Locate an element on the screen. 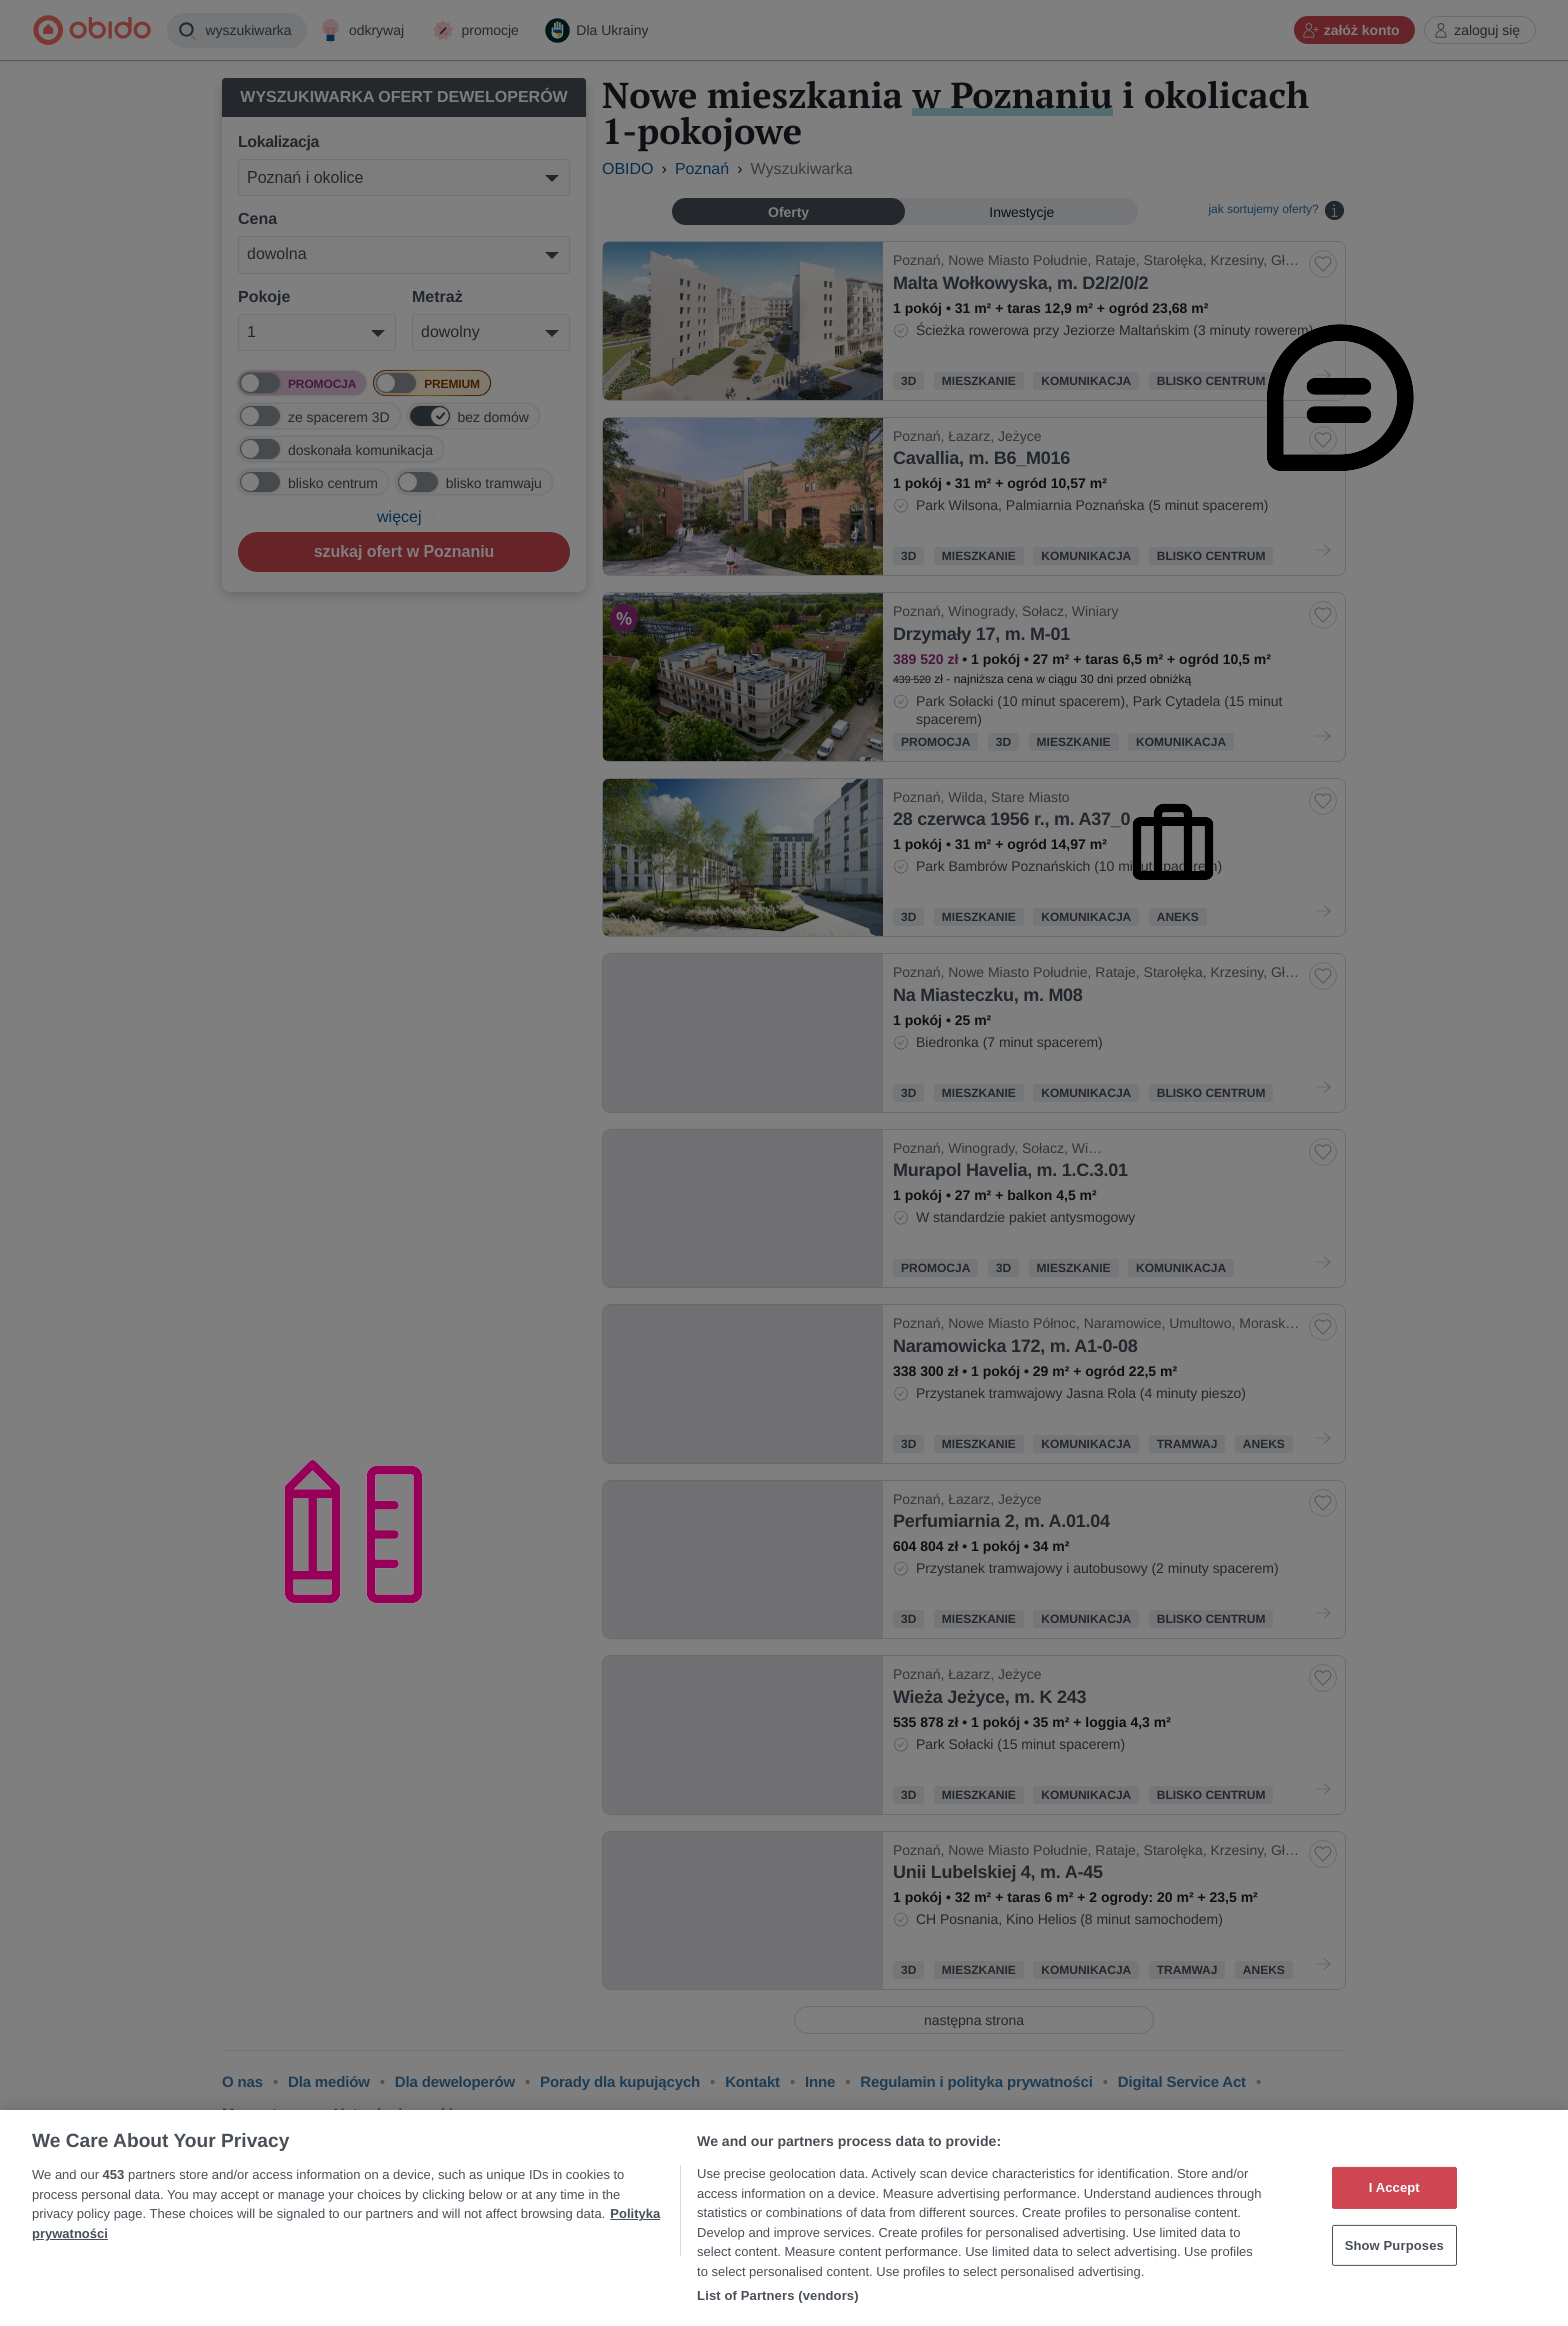 Image resolution: width=1568 pixels, height=2326 pixels. access travel or trip planning features is located at coordinates (1173, 847).